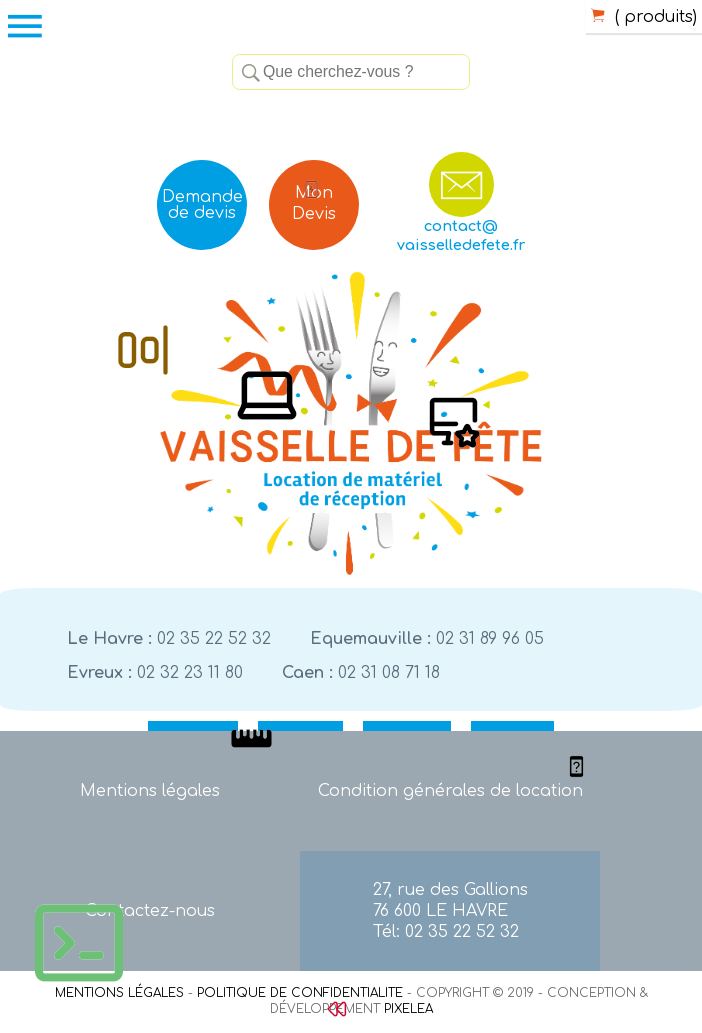 This screenshot has height=1033, width=702. Describe the element at coordinates (251, 738) in the screenshot. I see `measure horizontal distance or width` at that location.